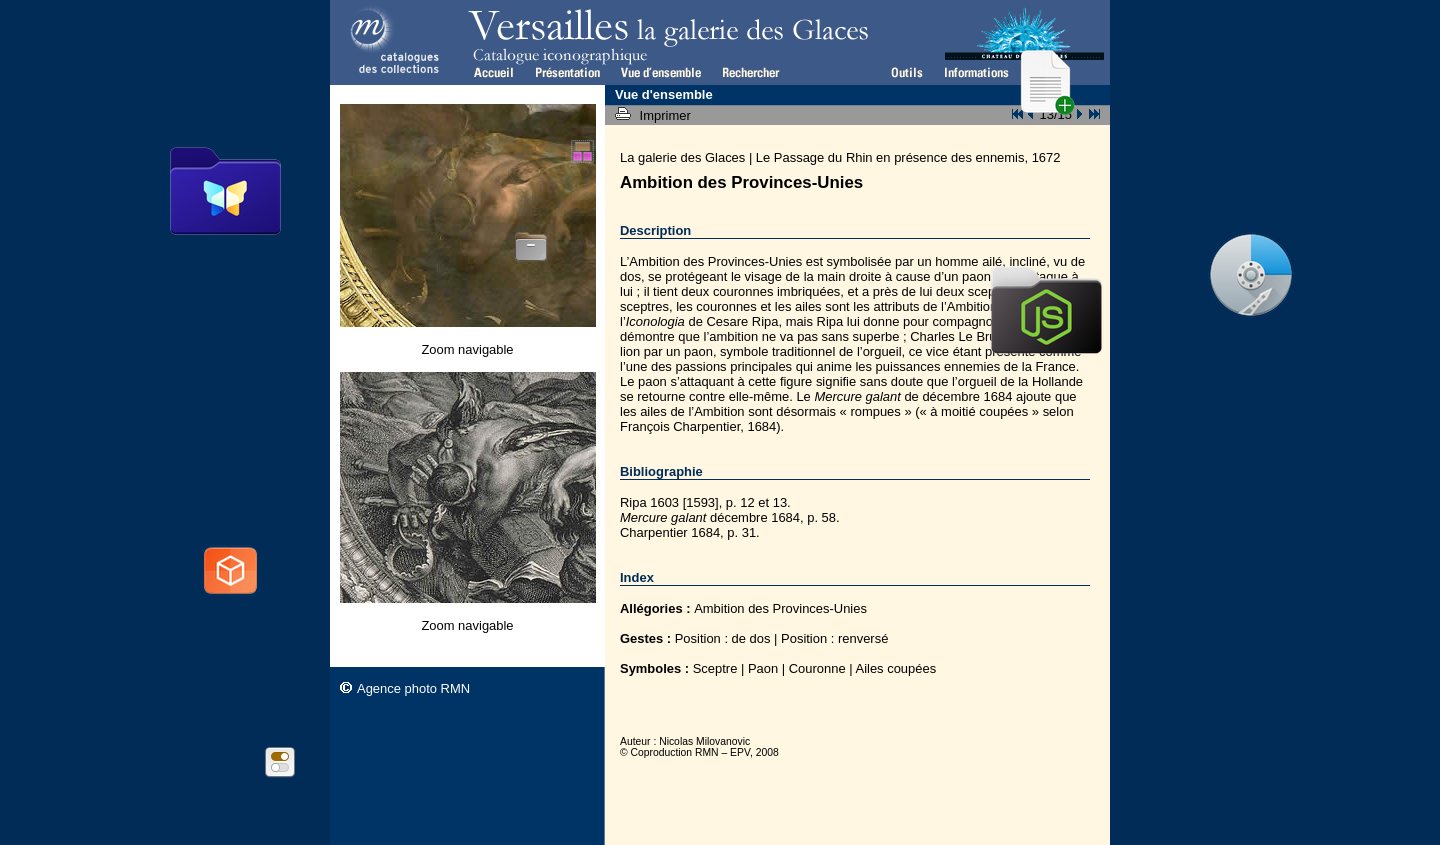 Image resolution: width=1440 pixels, height=845 pixels. What do you see at coordinates (1045, 81) in the screenshot?
I see `create a new document` at bounding box center [1045, 81].